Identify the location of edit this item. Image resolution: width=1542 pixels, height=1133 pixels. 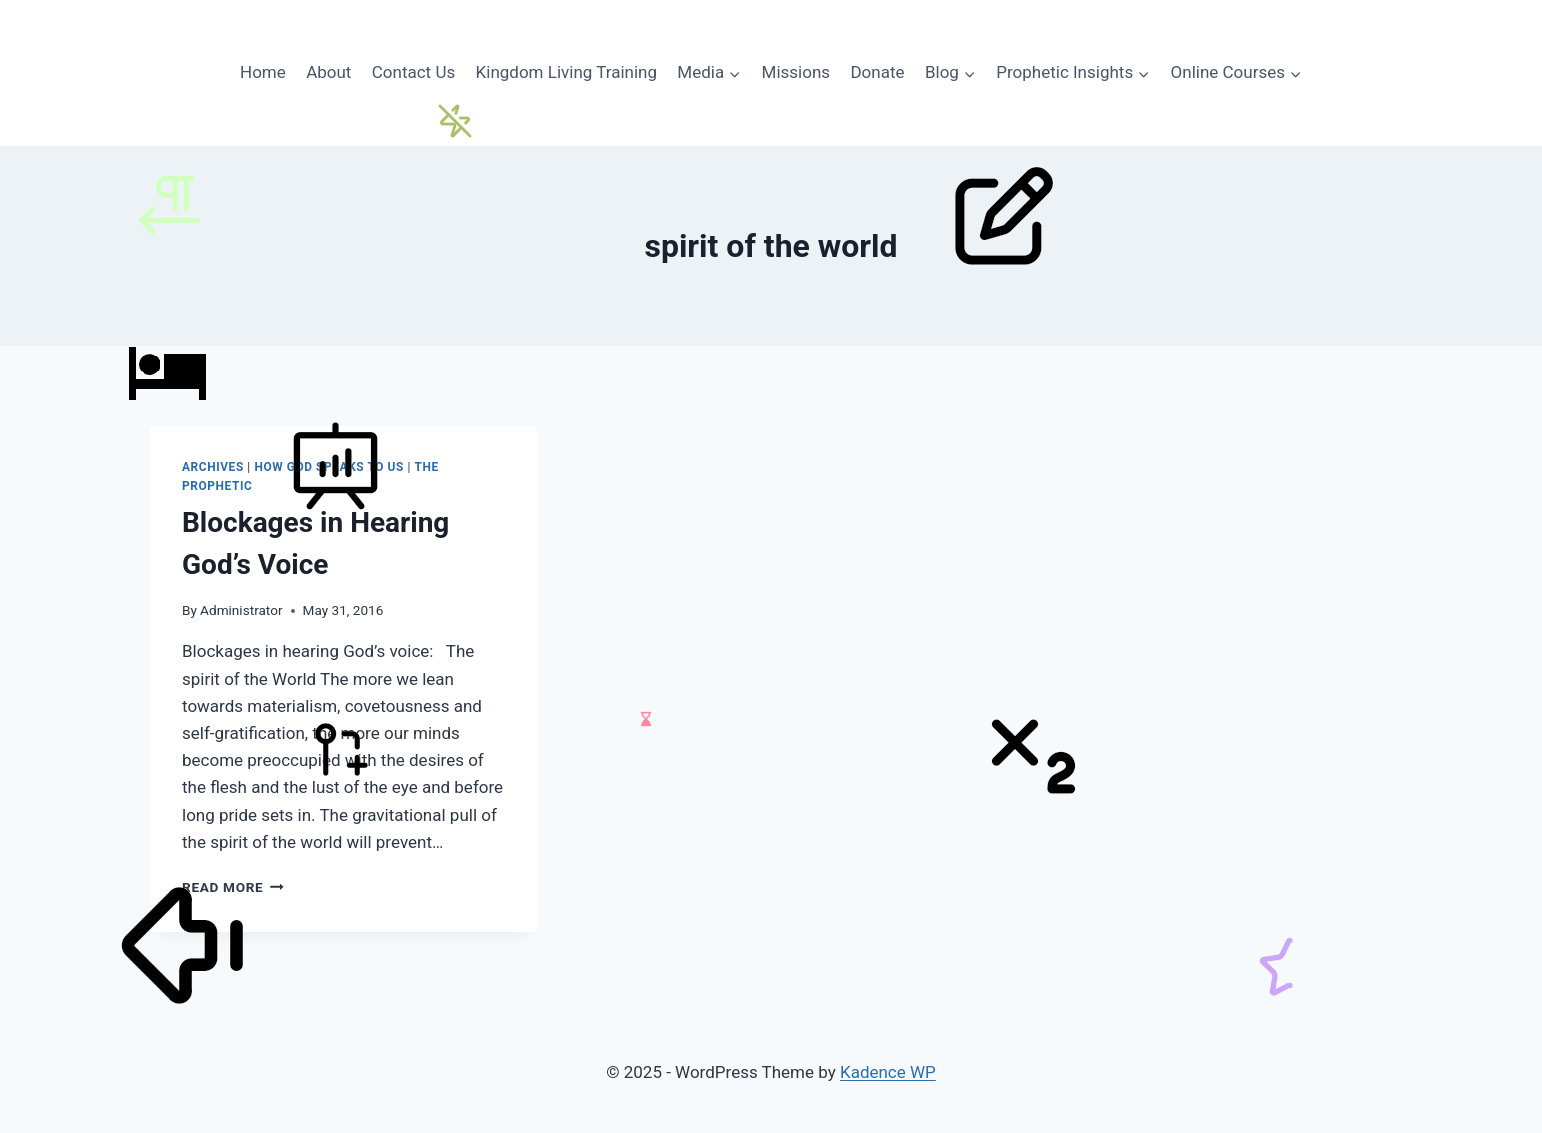
(1004, 215).